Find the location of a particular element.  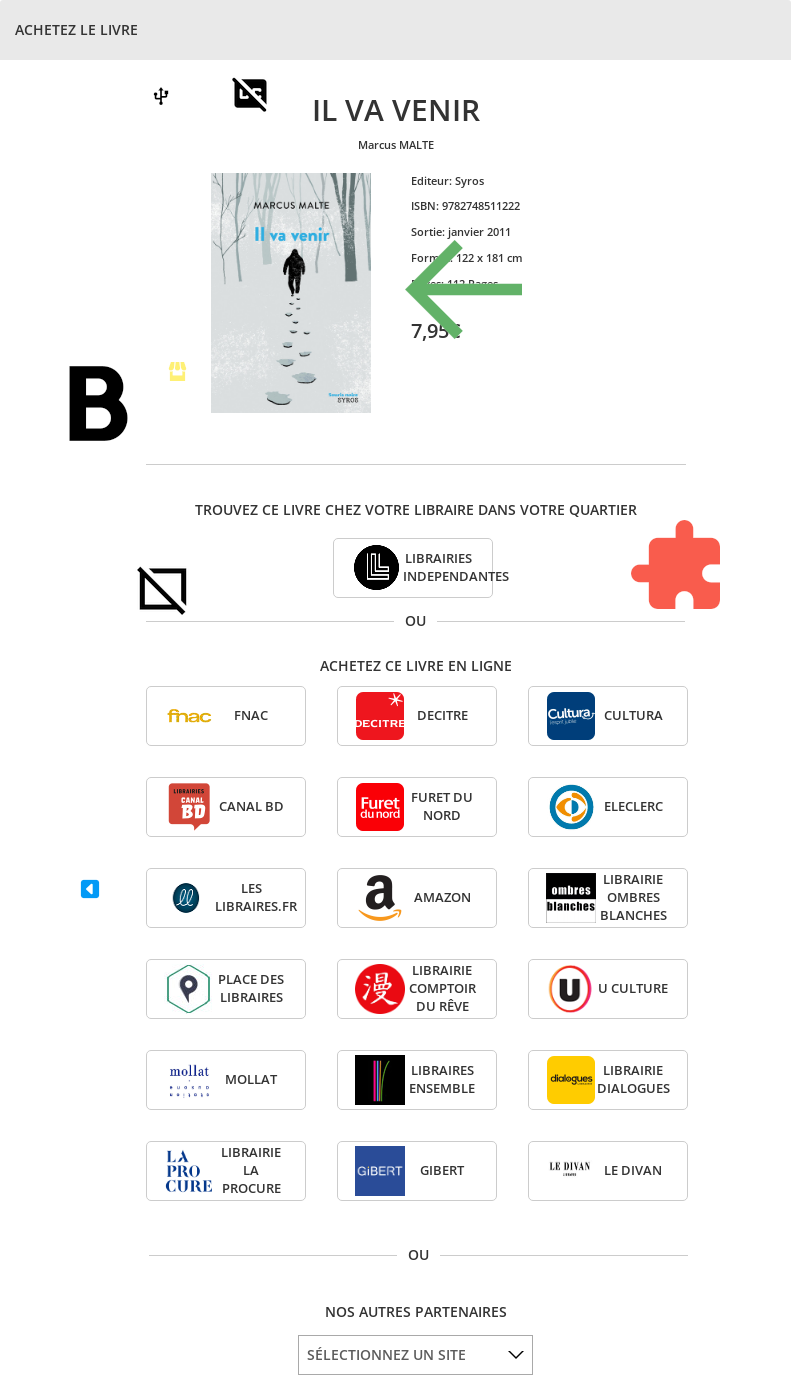

navigate to the previous item or screen is located at coordinates (90, 889).